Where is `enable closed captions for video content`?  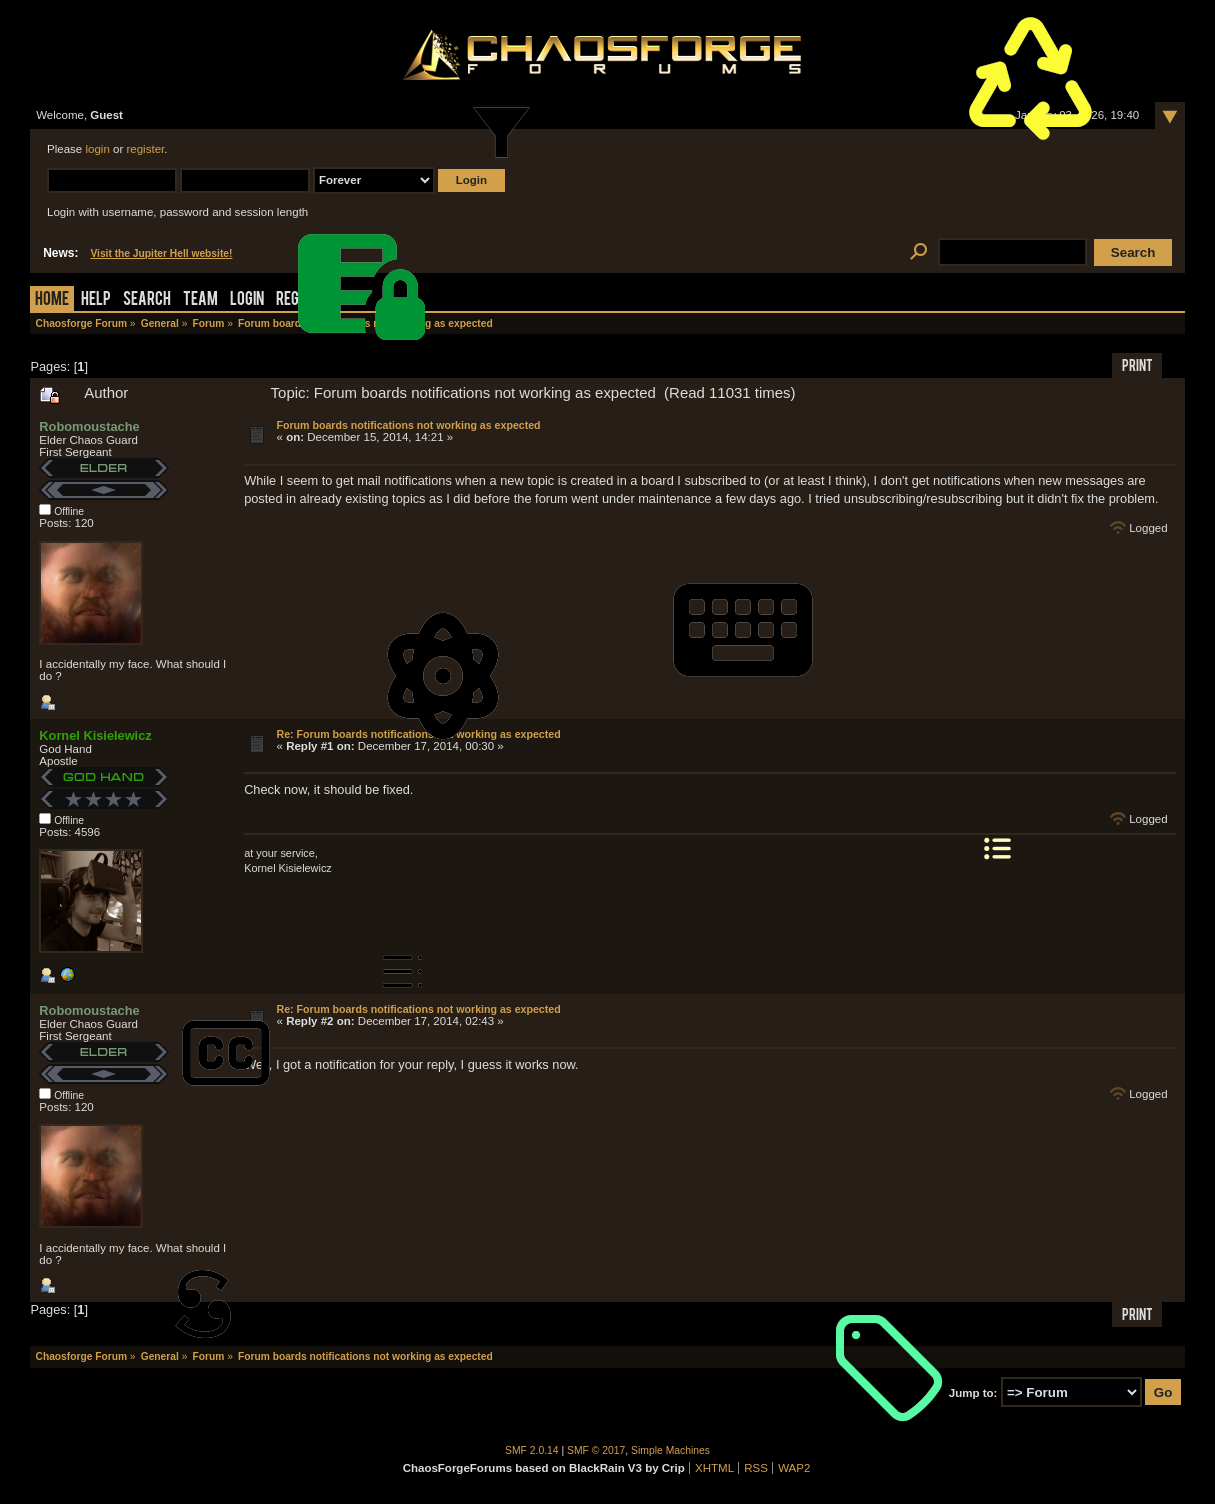 enable closed captions for video content is located at coordinates (226, 1053).